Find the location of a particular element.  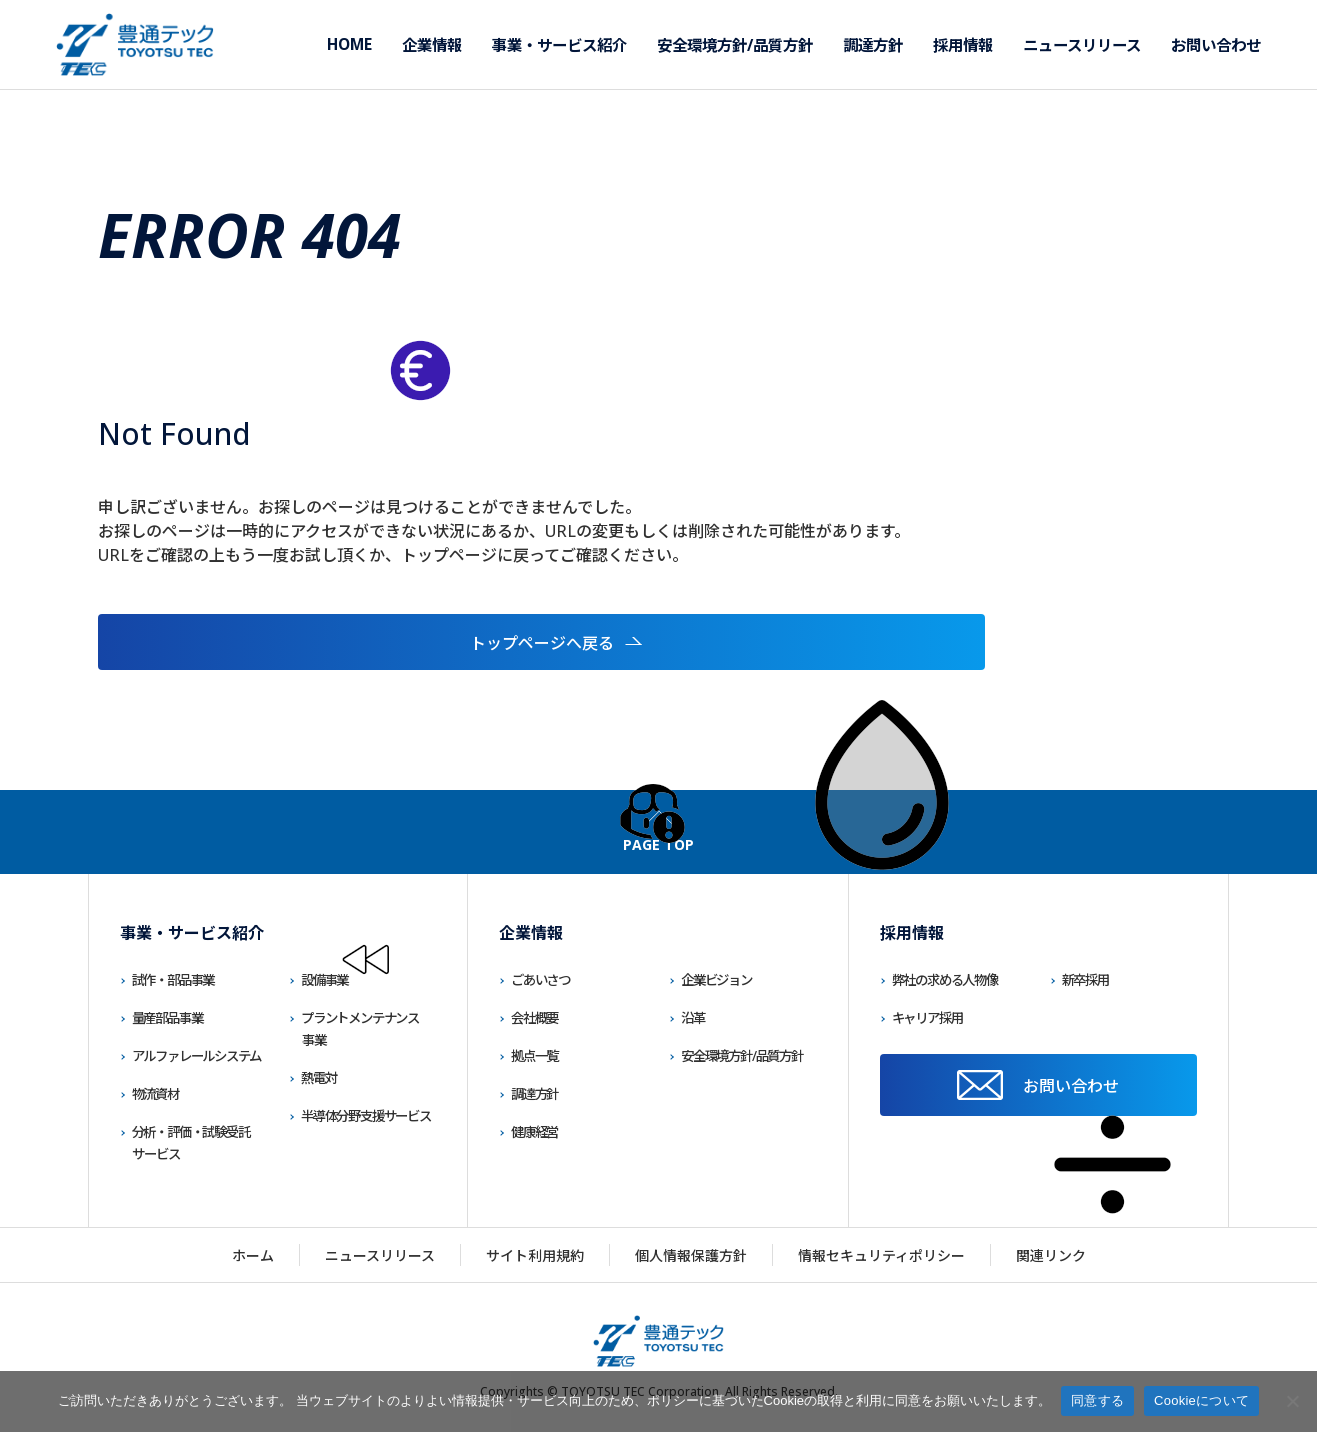

rewind or skip backward in media playback is located at coordinates (367, 959).